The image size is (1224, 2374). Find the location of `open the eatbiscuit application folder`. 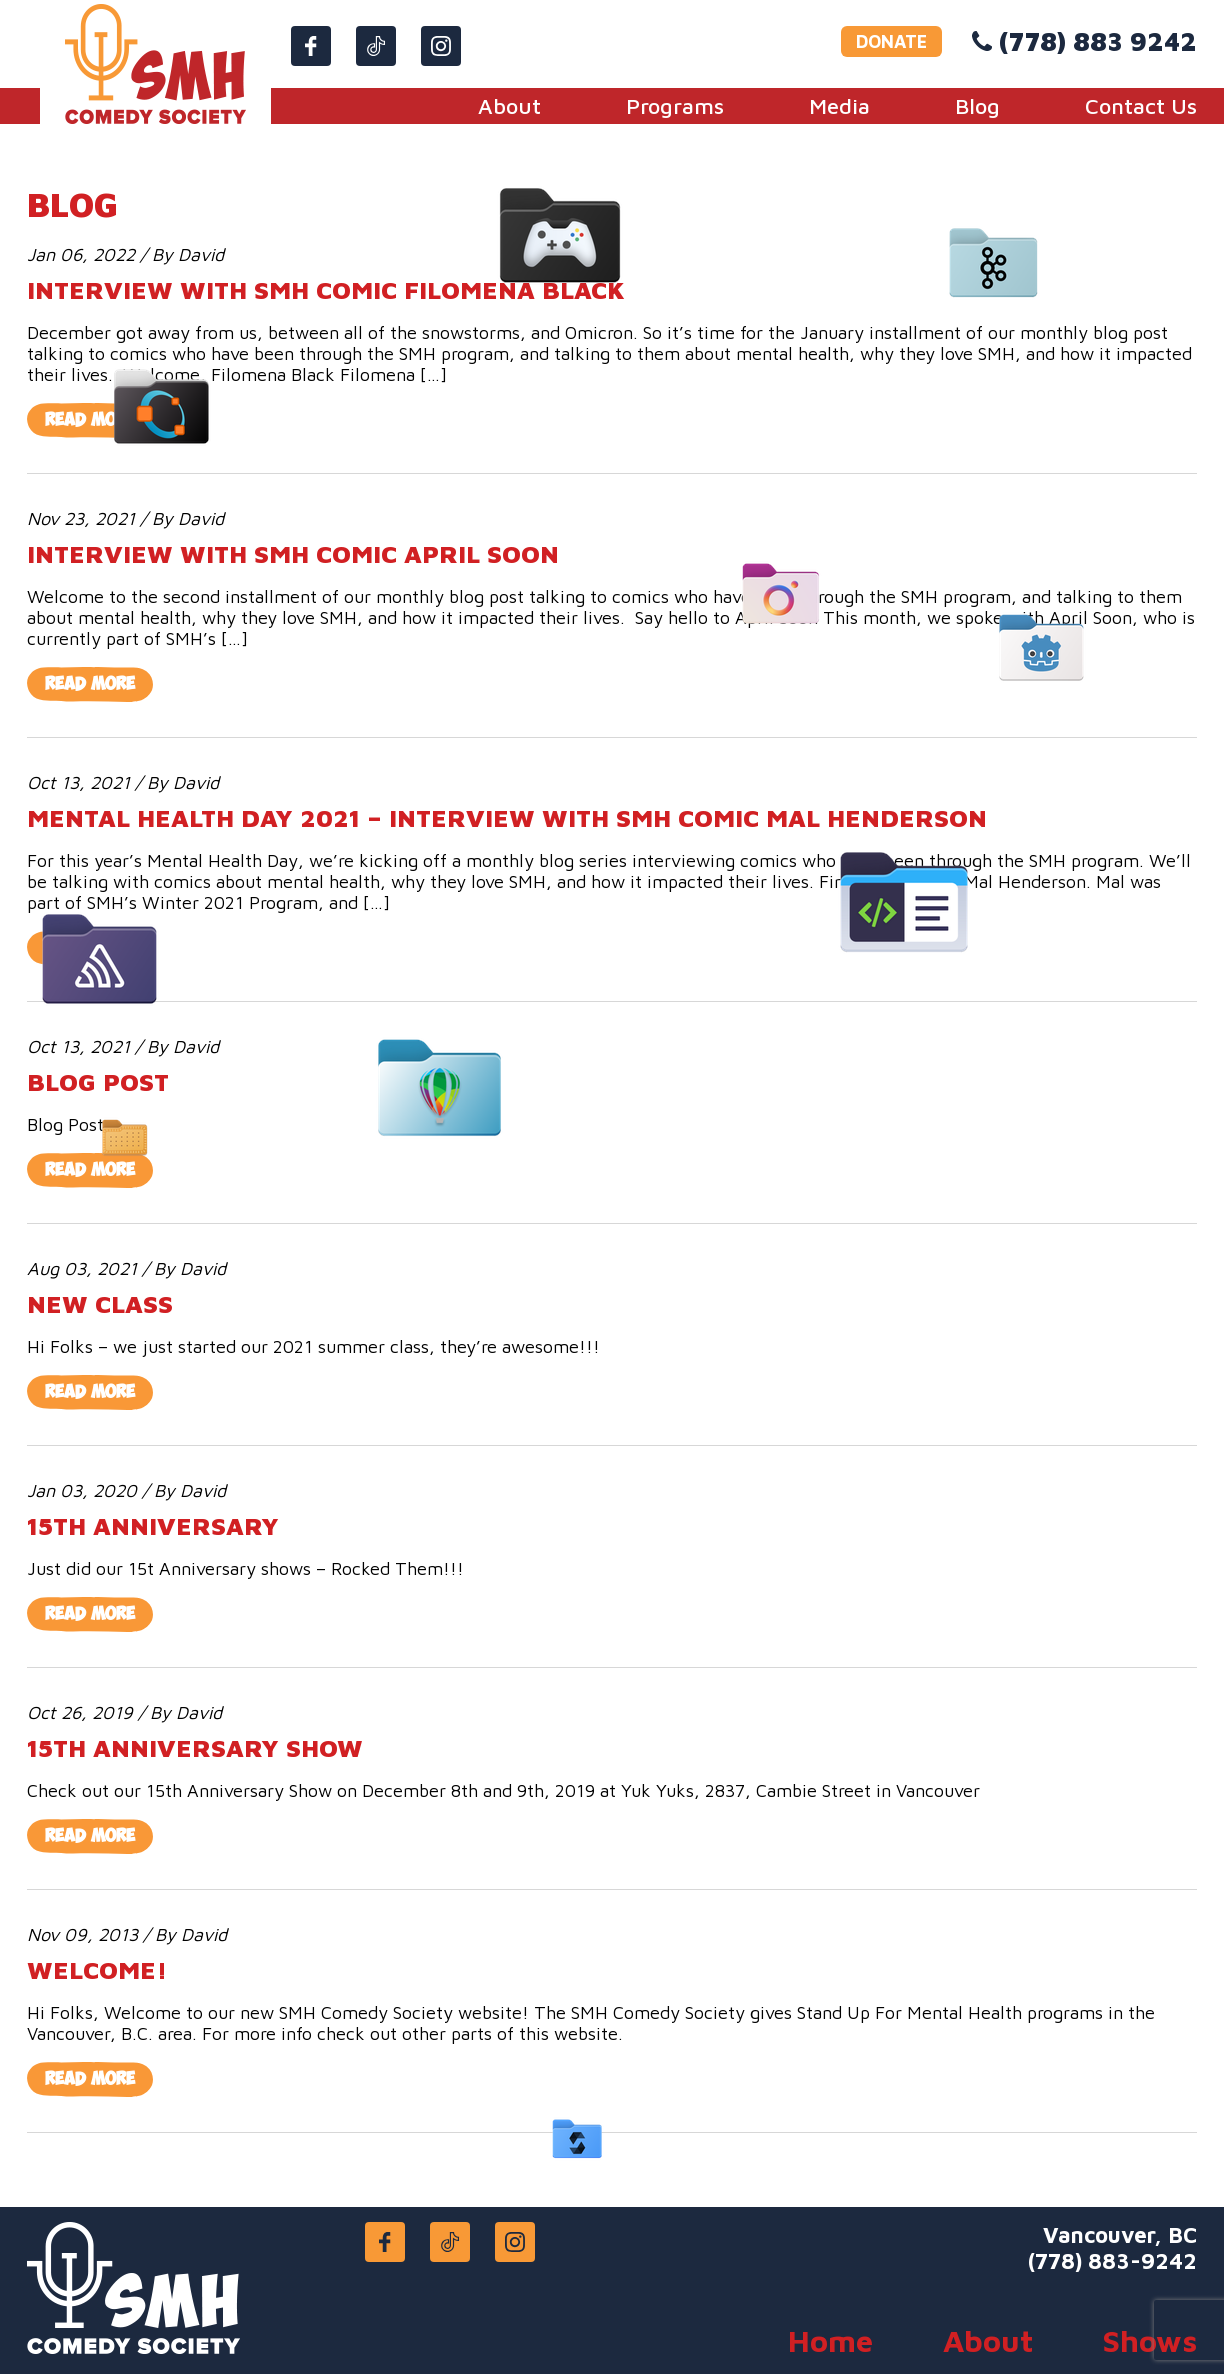

open the eatbiscuit application folder is located at coordinates (124, 1138).